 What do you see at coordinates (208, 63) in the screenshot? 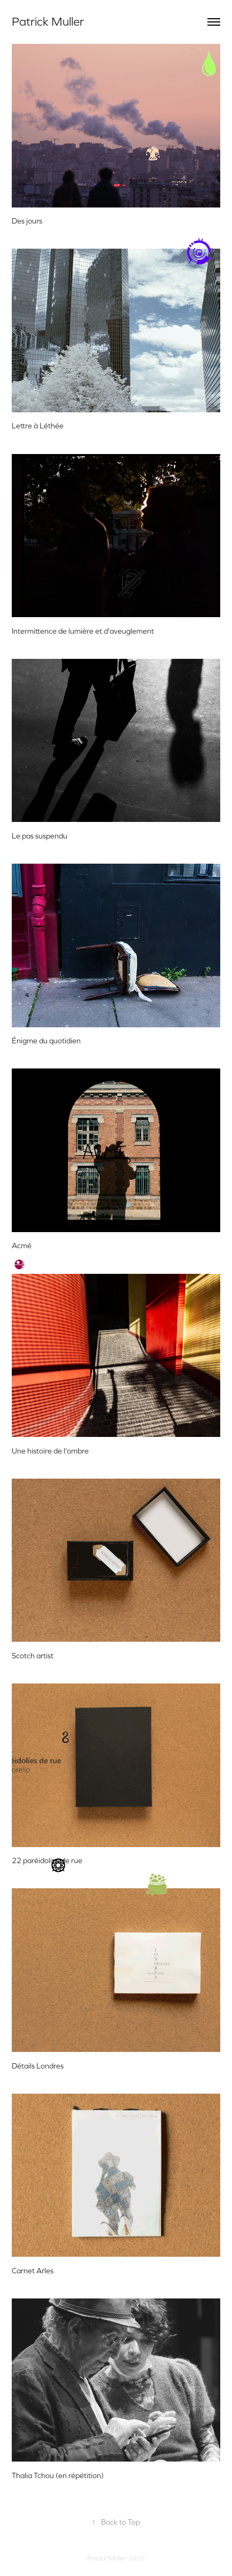
I see `indicates water or liquid-related feature` at bounding box center [208, 63].